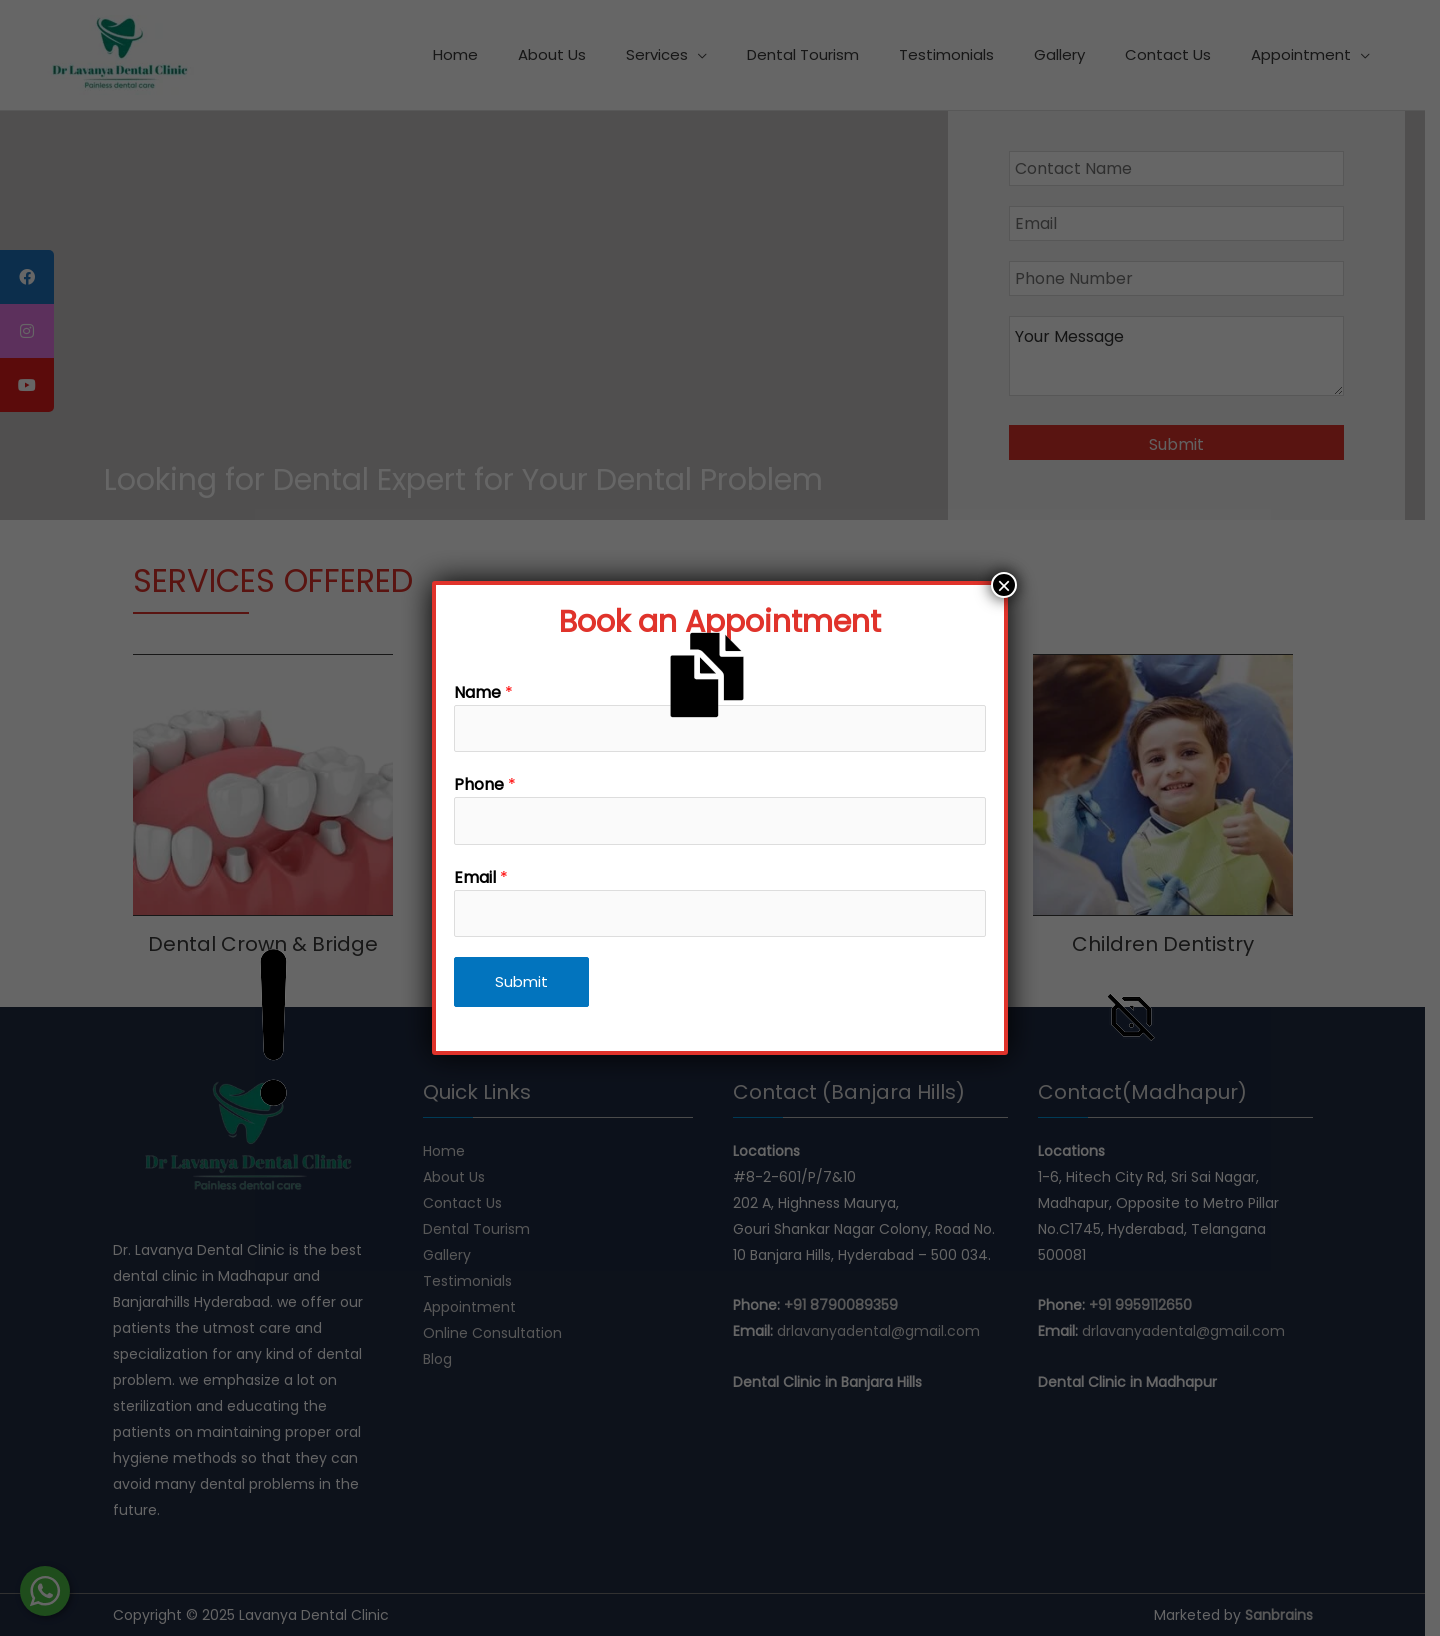 This screenshot has width=1440, height=1636. I want to click on indicates a warning or important notice, so click(273, 1027).